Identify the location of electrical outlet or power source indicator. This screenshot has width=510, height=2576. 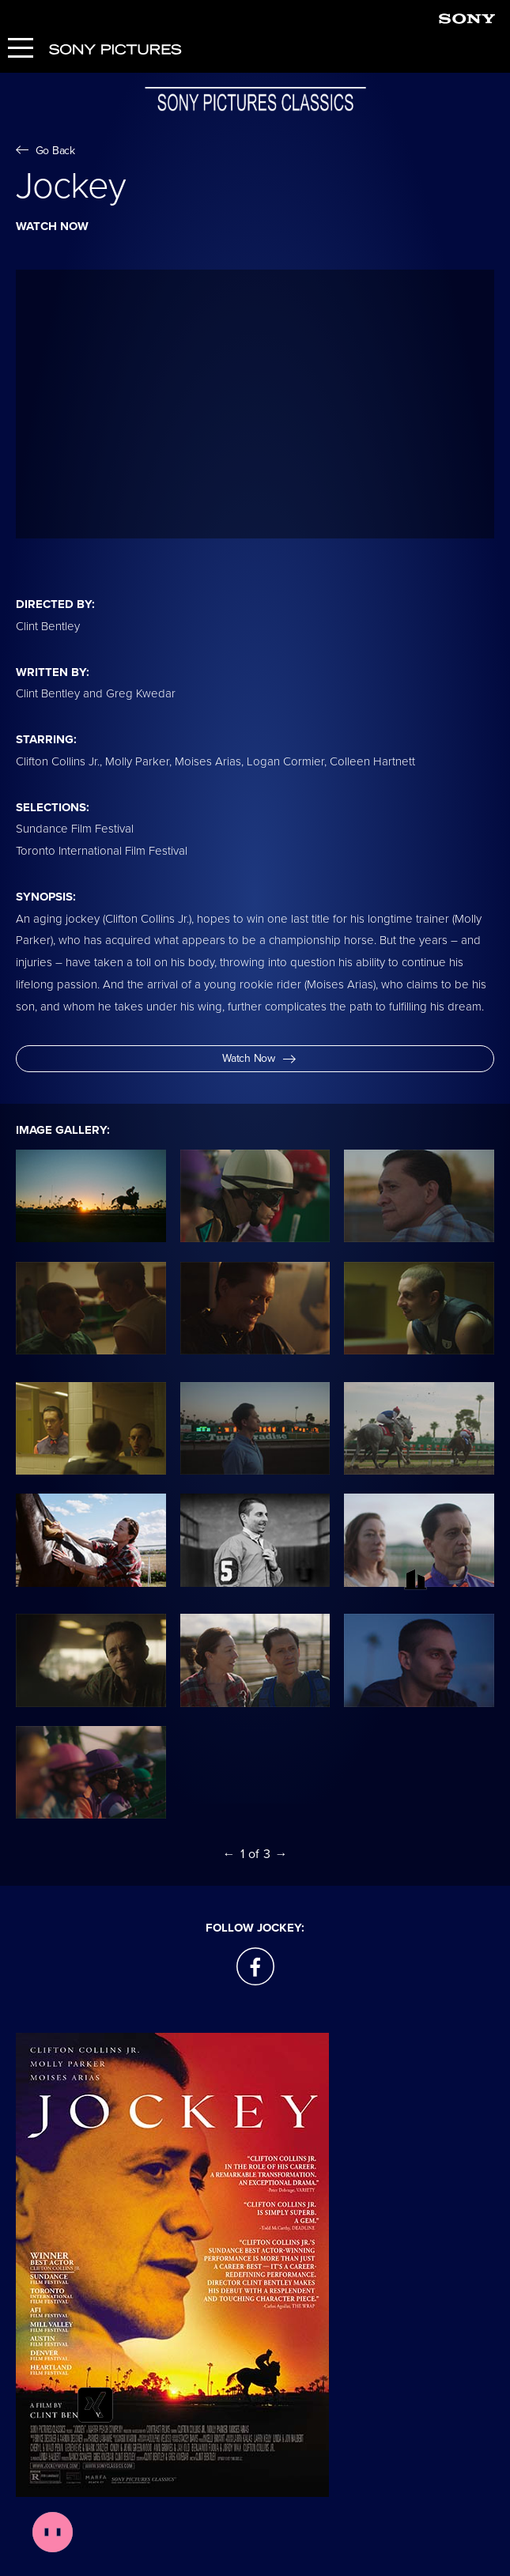
(52, 2532).